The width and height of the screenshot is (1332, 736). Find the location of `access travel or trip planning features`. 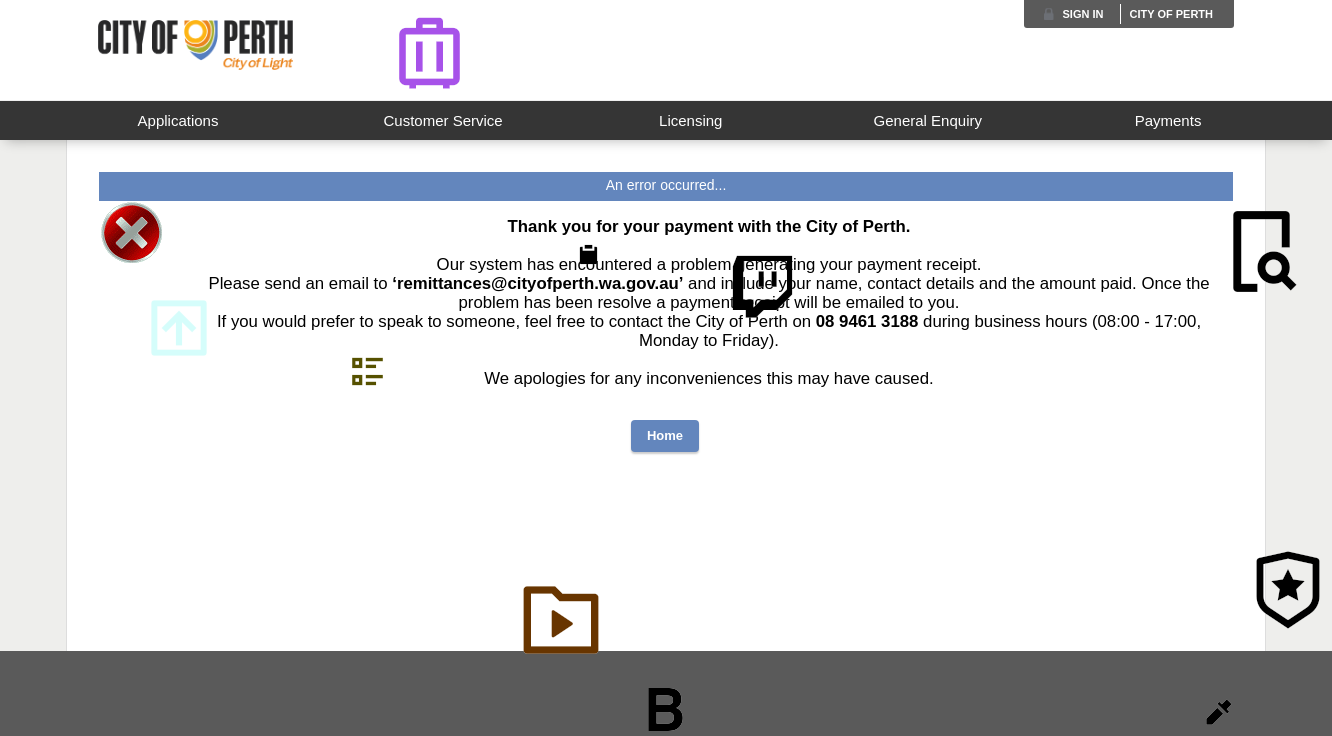

access travel or trip planning features is located at coordinates (429, 51).